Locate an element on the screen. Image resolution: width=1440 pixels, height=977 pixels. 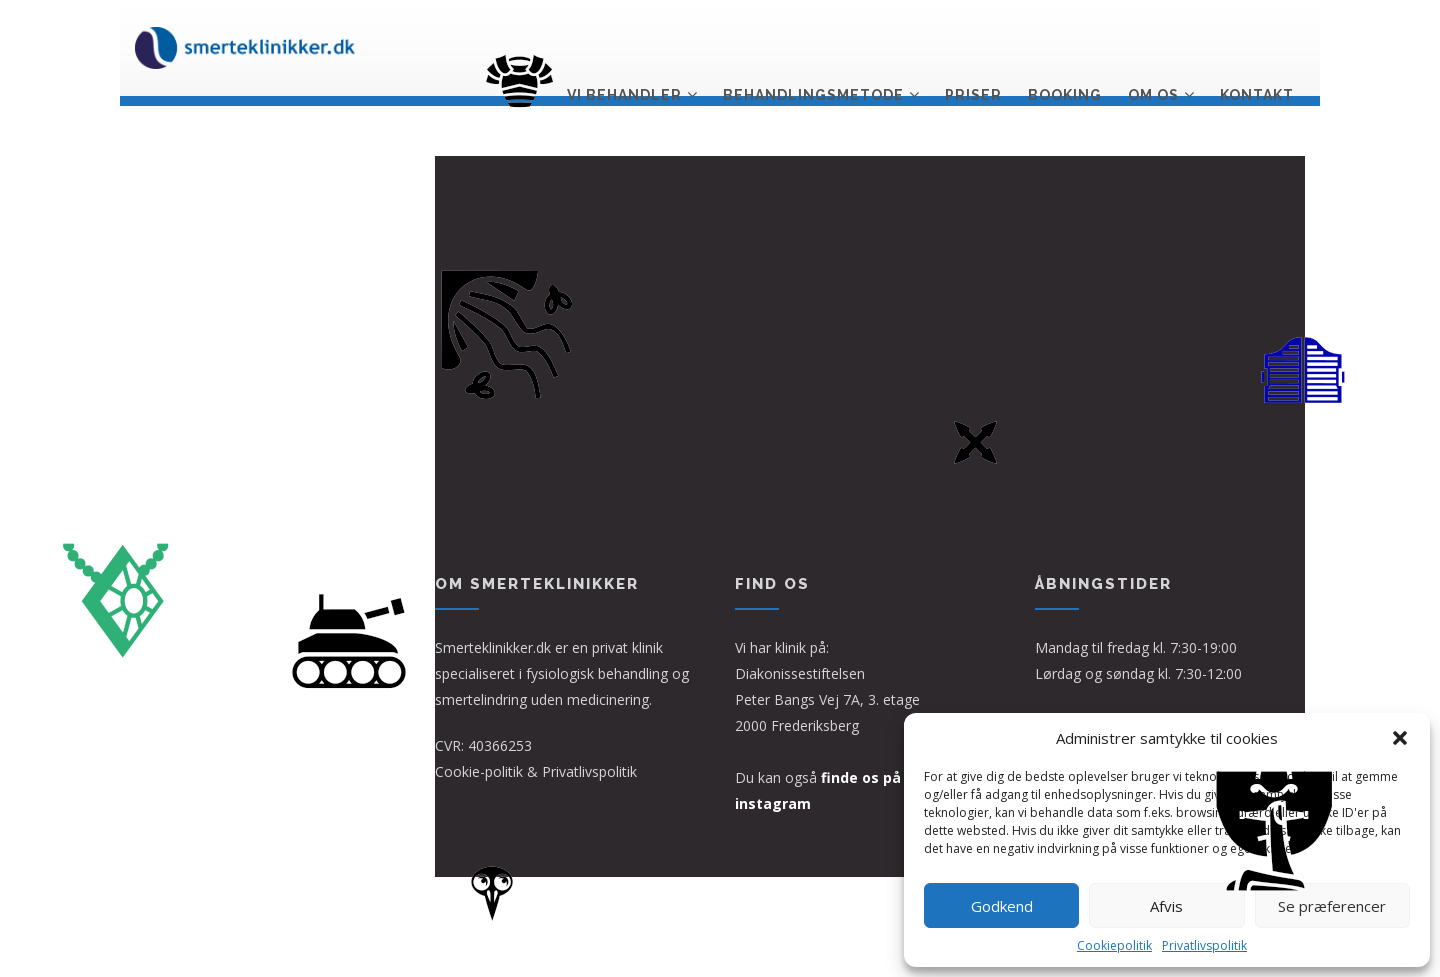
indicates a character has the bad breath status effect is located at coordinates (508, 338).